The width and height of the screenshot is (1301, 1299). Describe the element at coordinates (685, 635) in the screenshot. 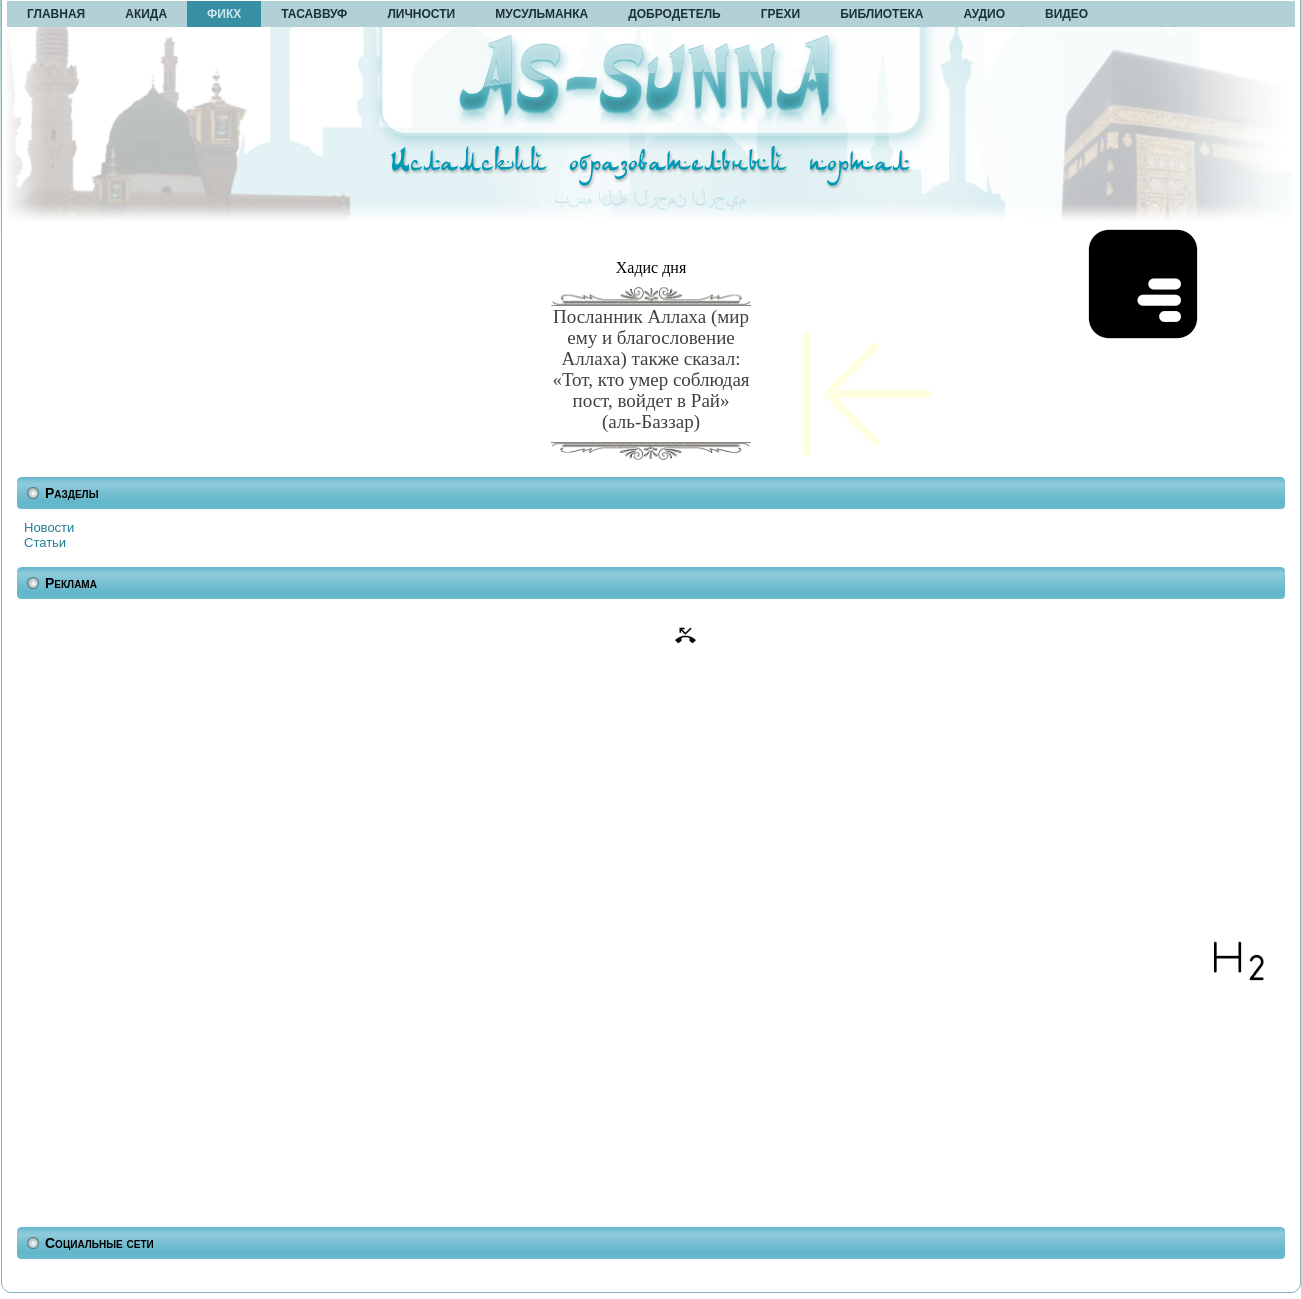

I see `indicates a missed phone call` at that location.